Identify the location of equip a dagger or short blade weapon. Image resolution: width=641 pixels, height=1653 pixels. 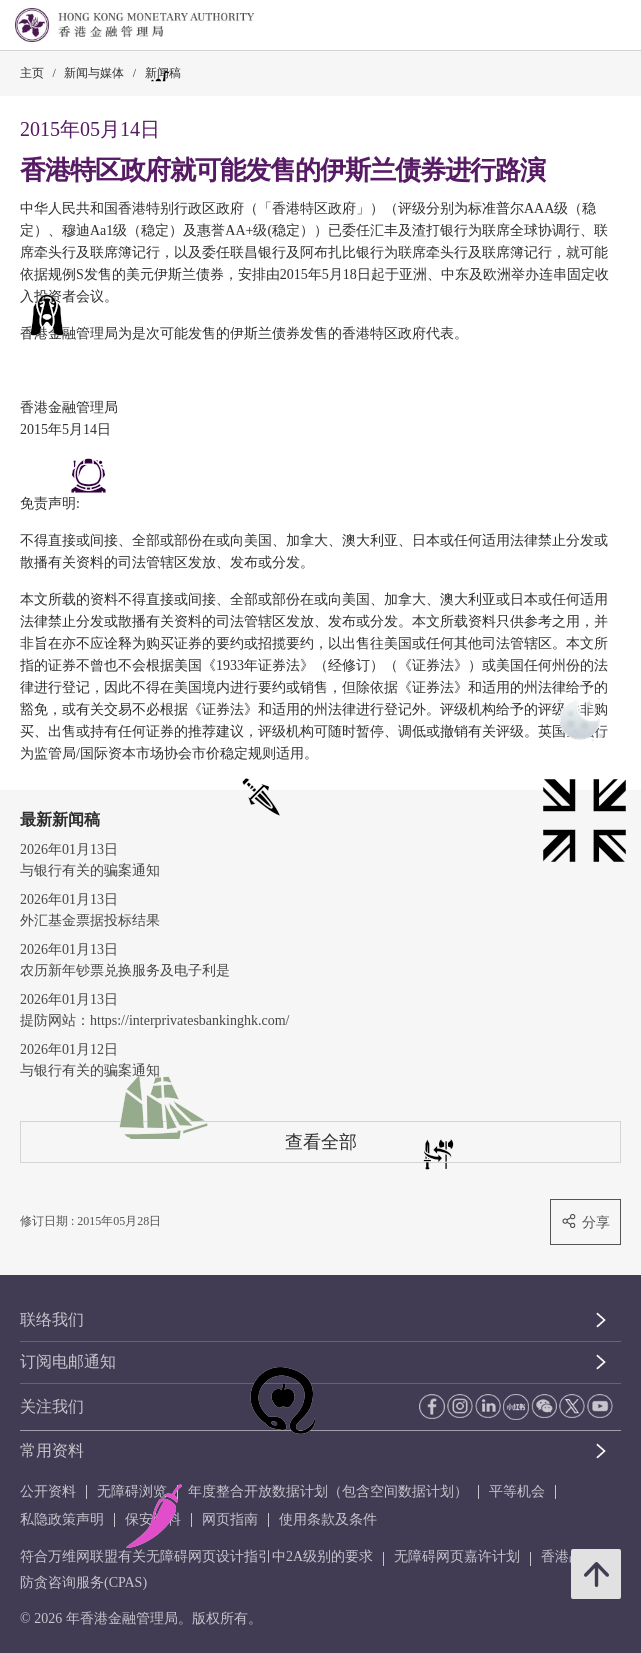
(261, 797).